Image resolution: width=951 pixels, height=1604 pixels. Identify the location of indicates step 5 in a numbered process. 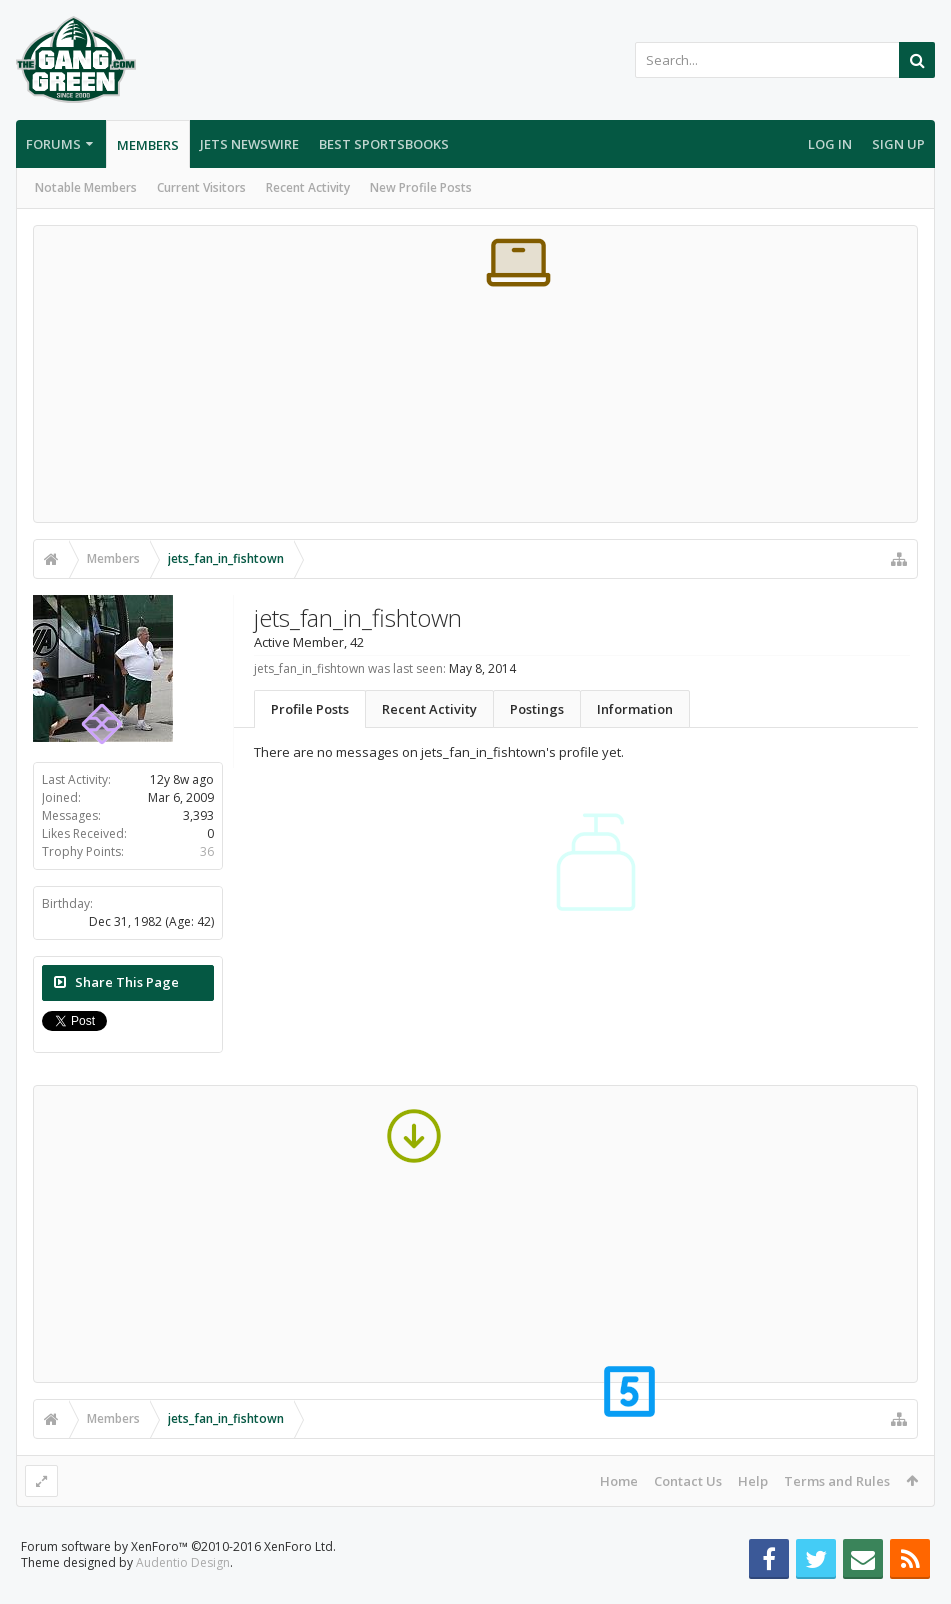
(629, 1391).